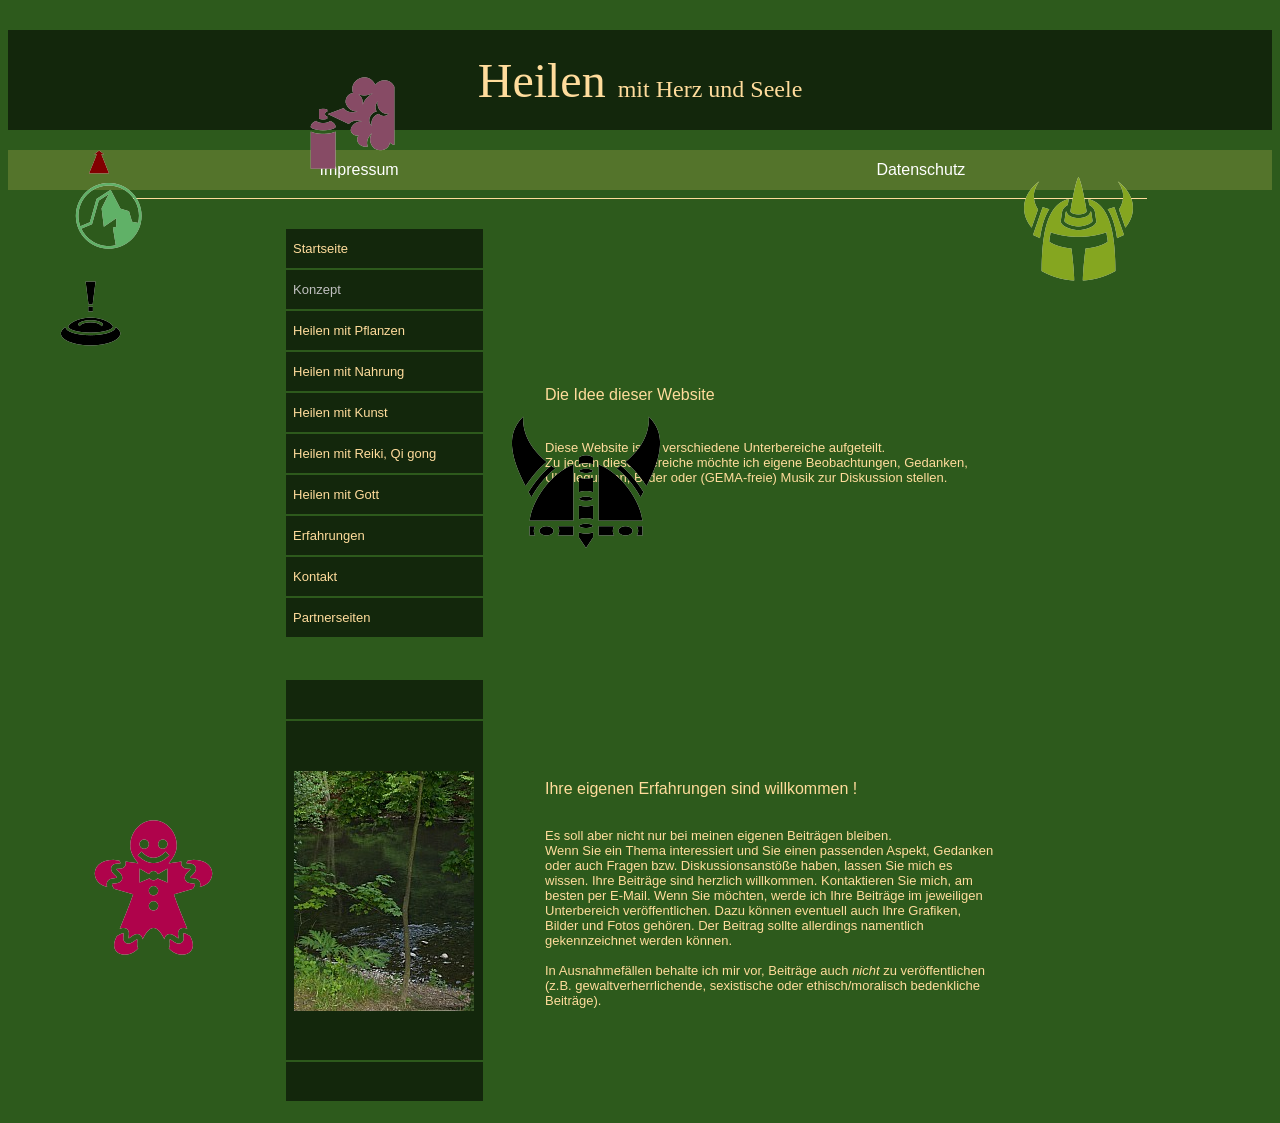 The image size is (1280, 1123). I want to click on indicates a hazard or dangerous area in gameplay, so click(90, 313).